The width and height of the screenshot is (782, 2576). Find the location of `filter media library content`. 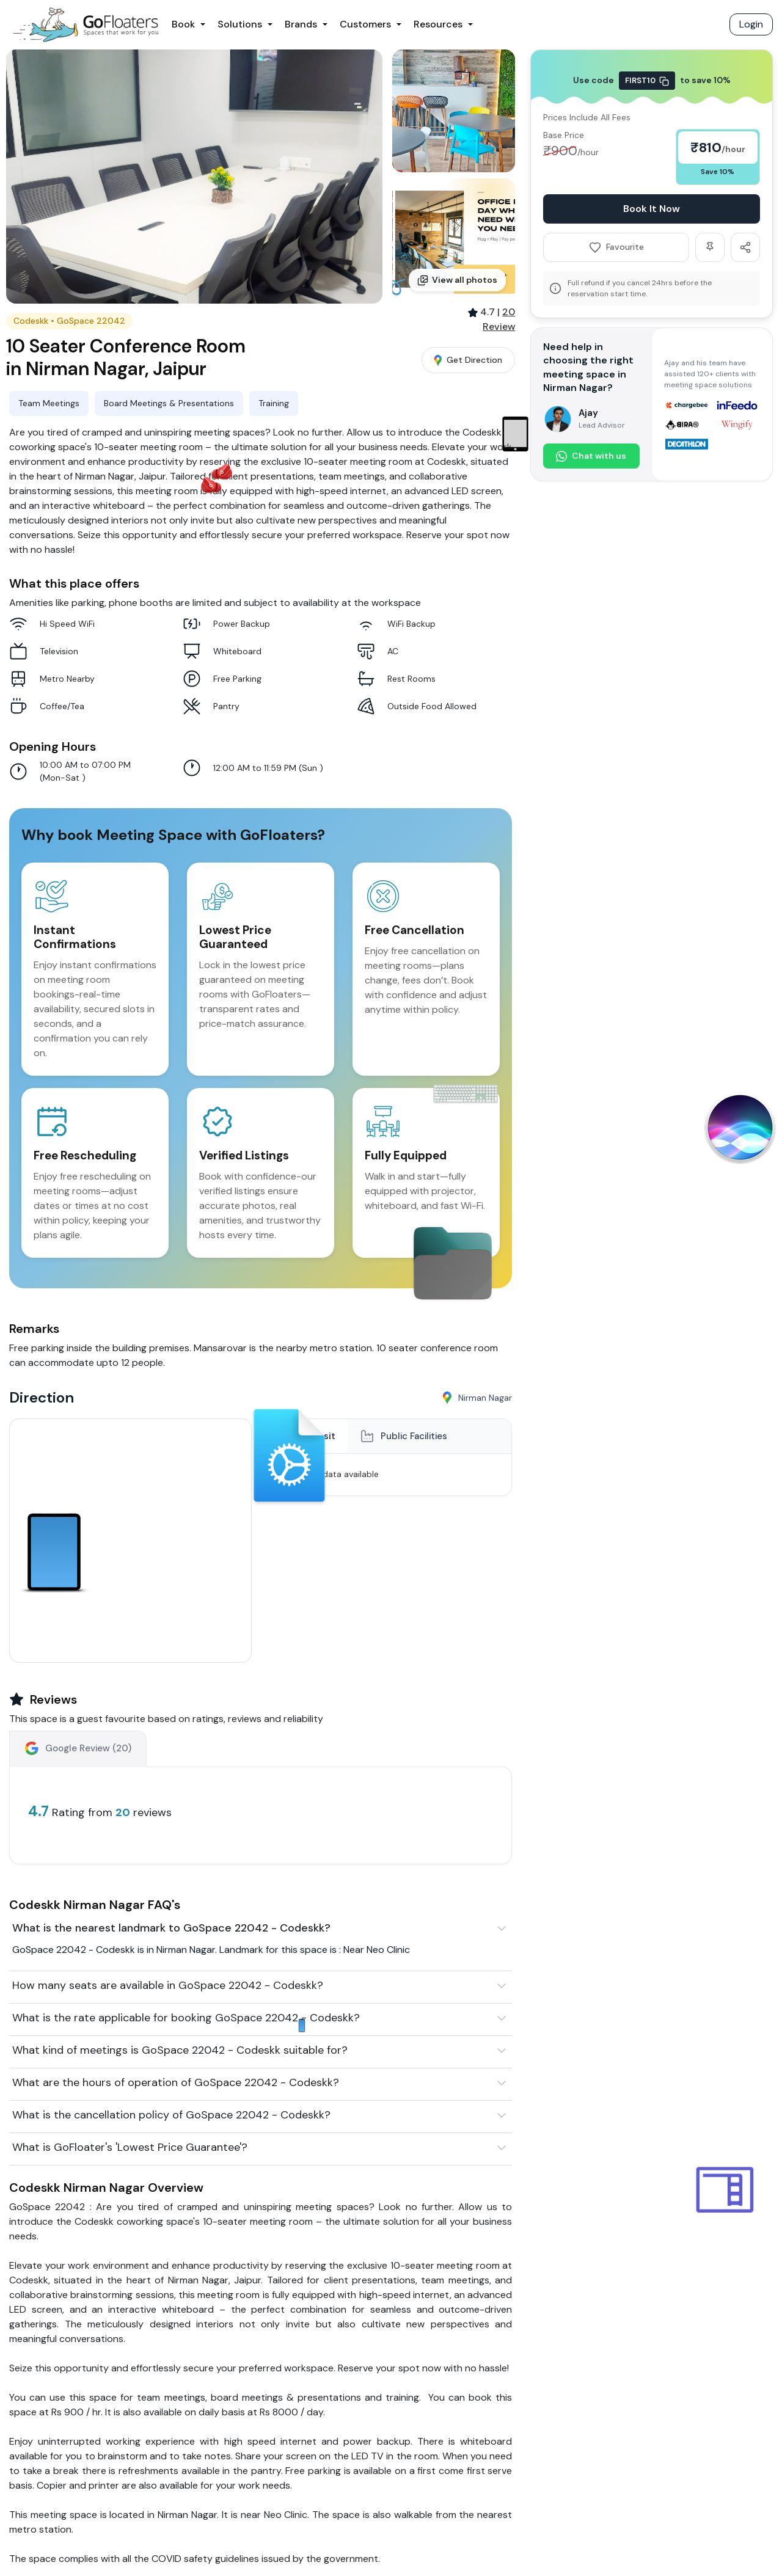

filter media library content is located at coordinates (715, 2204).